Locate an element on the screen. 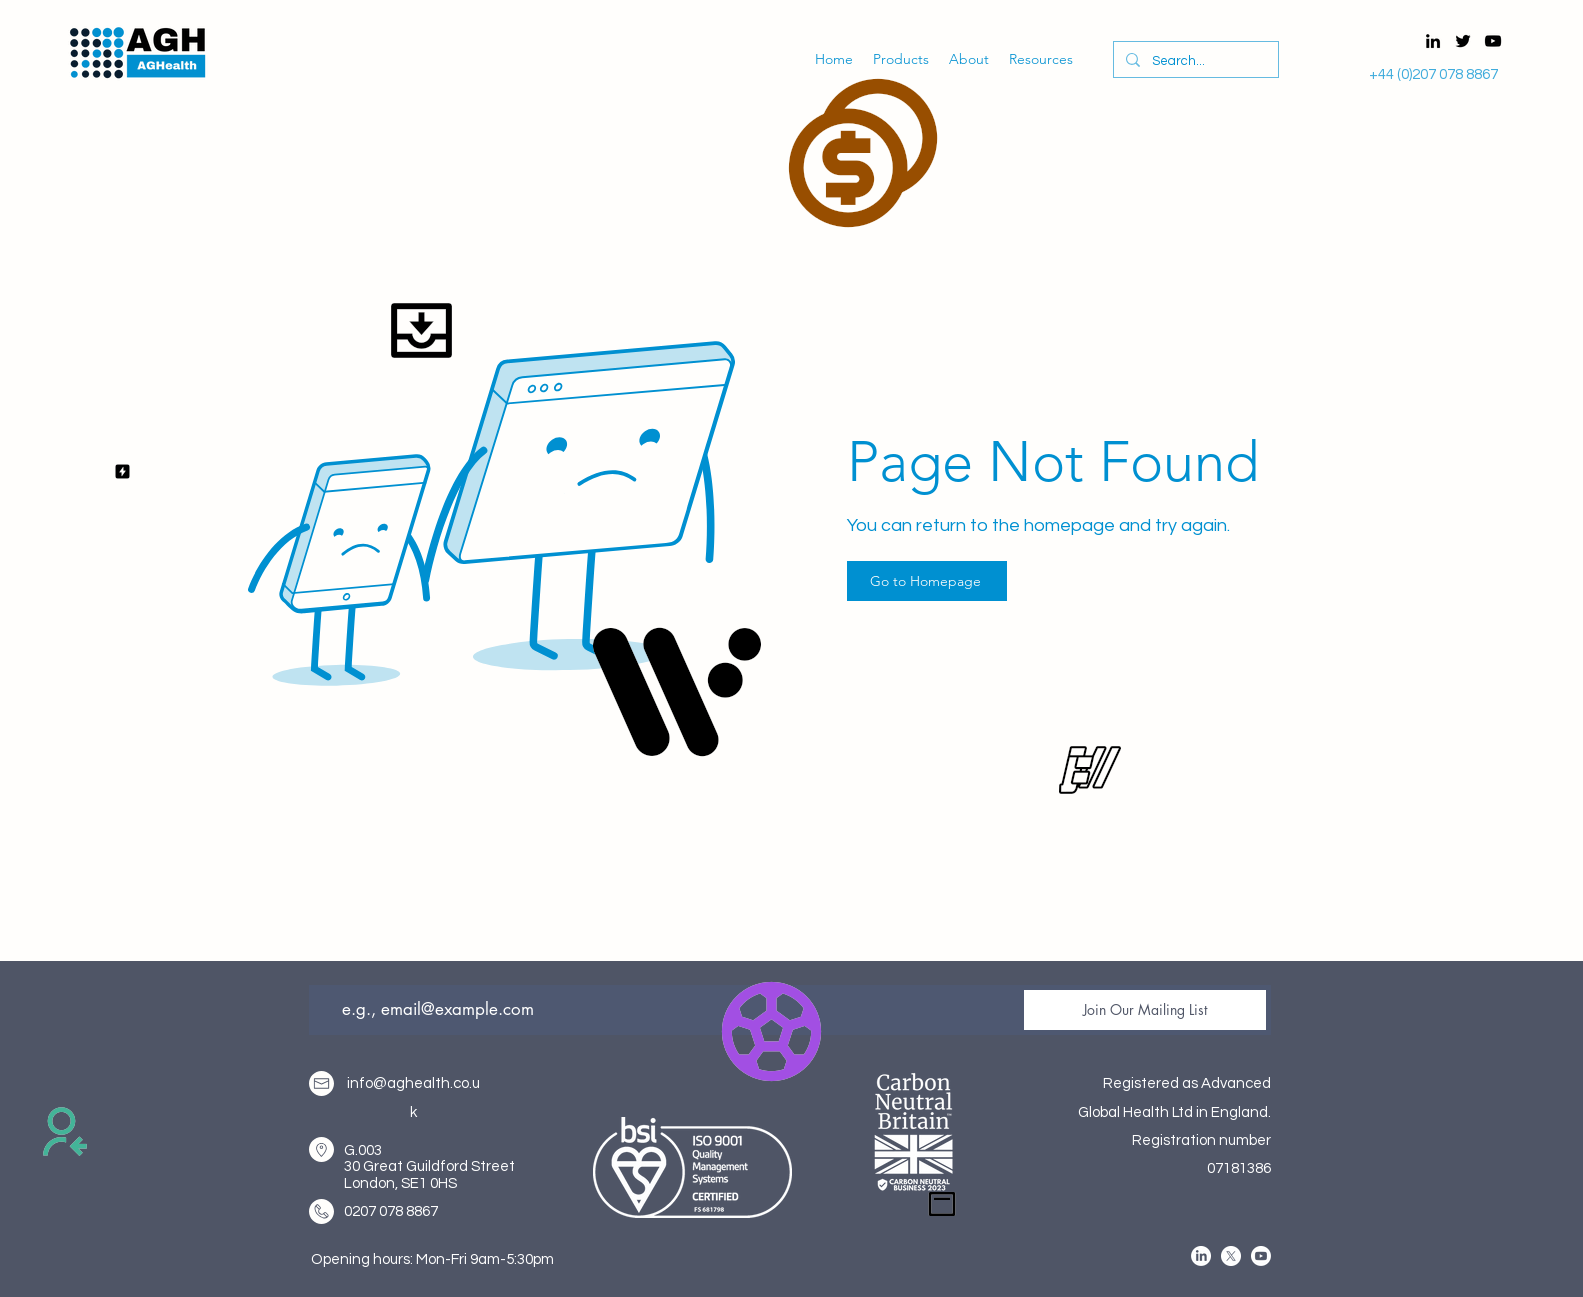 This screenshot has height=1297, width=1583. switch to top panel layout is located at coordinates (942, 1204).